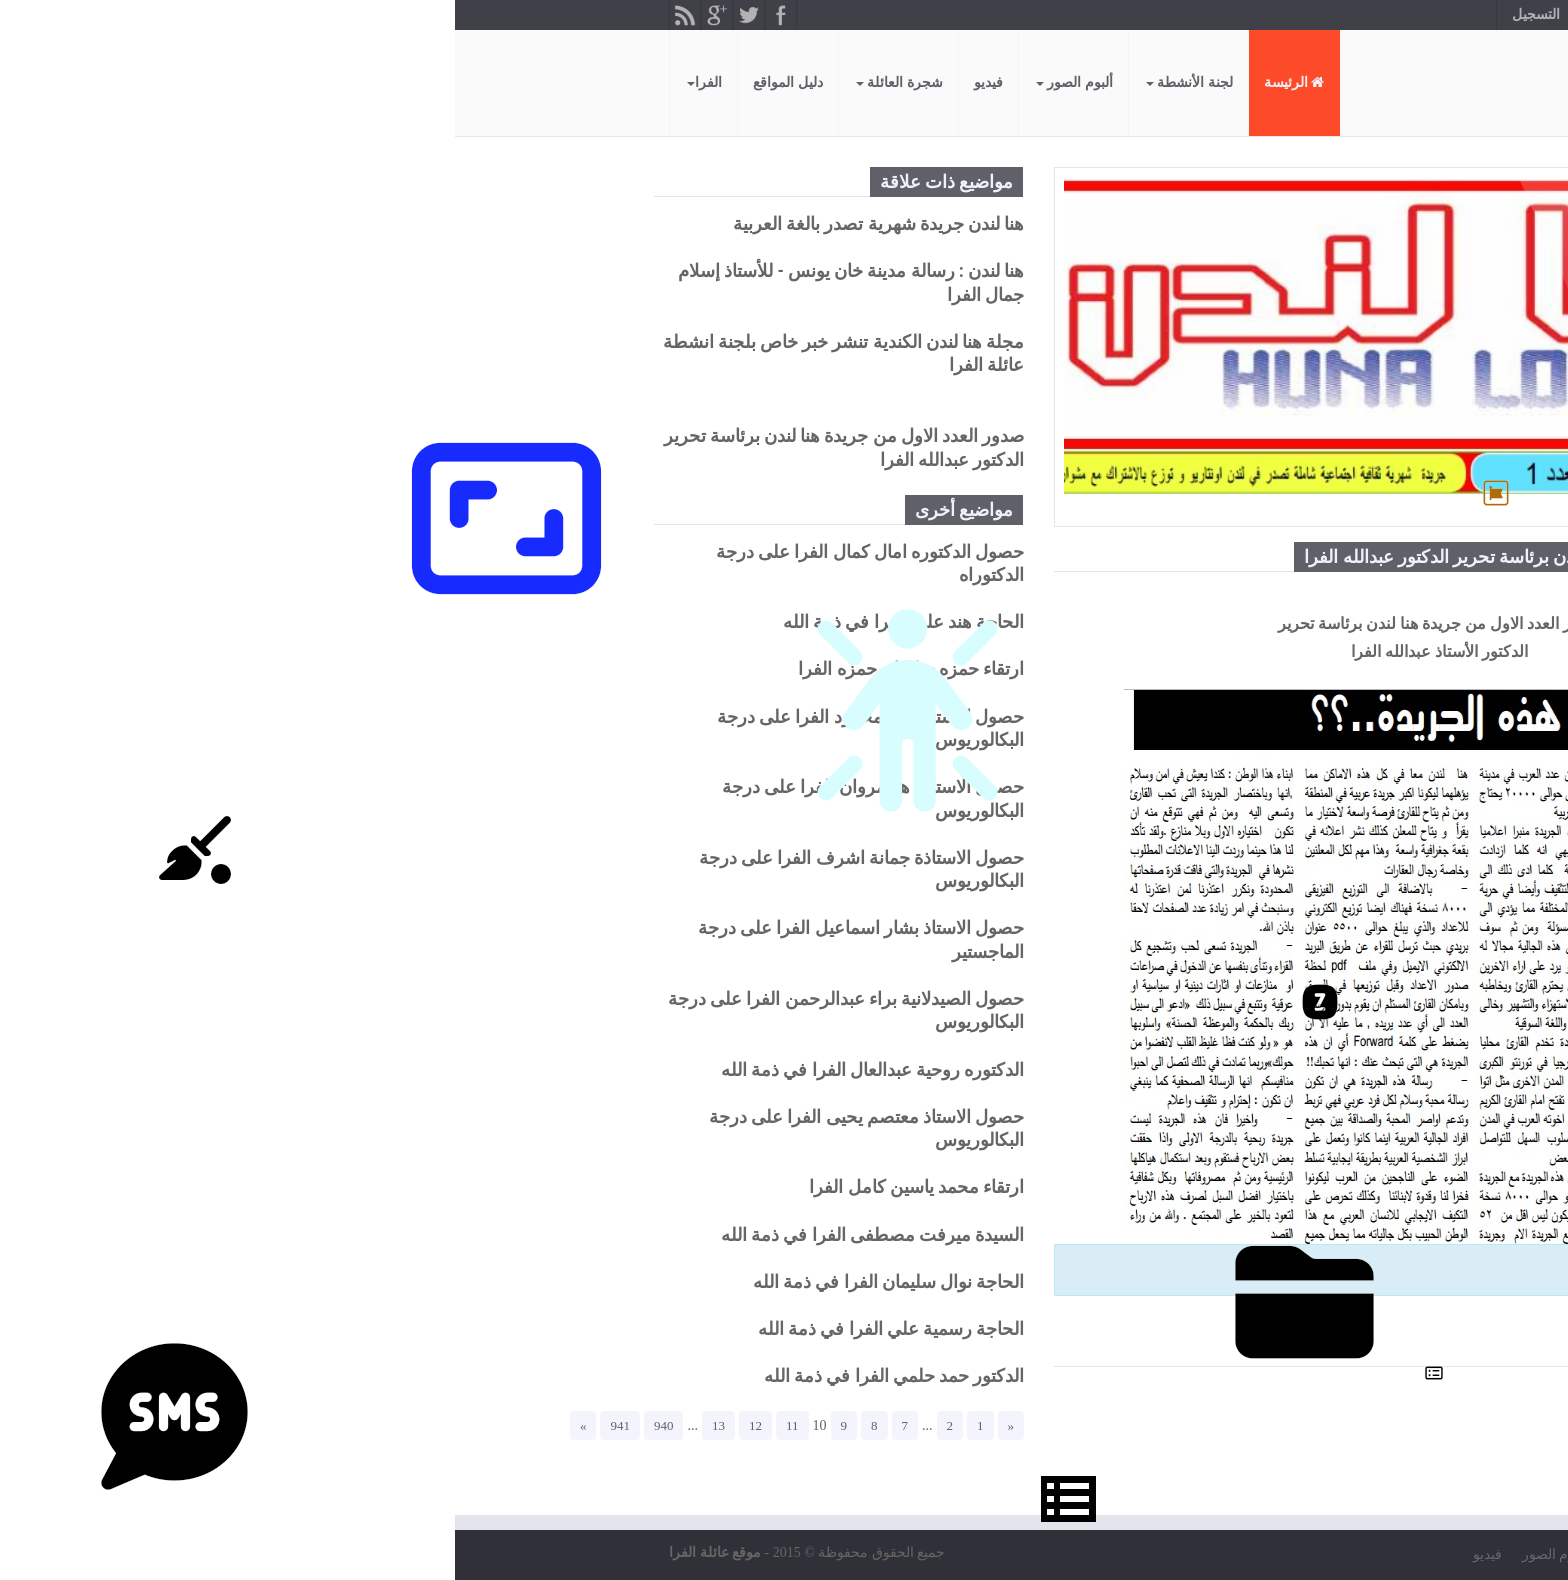  What do you see at coordinates (1320, 1002) in the screenshot?
I see `app icon for a service or brand starting with "Z"` at bounding box center [1320, 1002].